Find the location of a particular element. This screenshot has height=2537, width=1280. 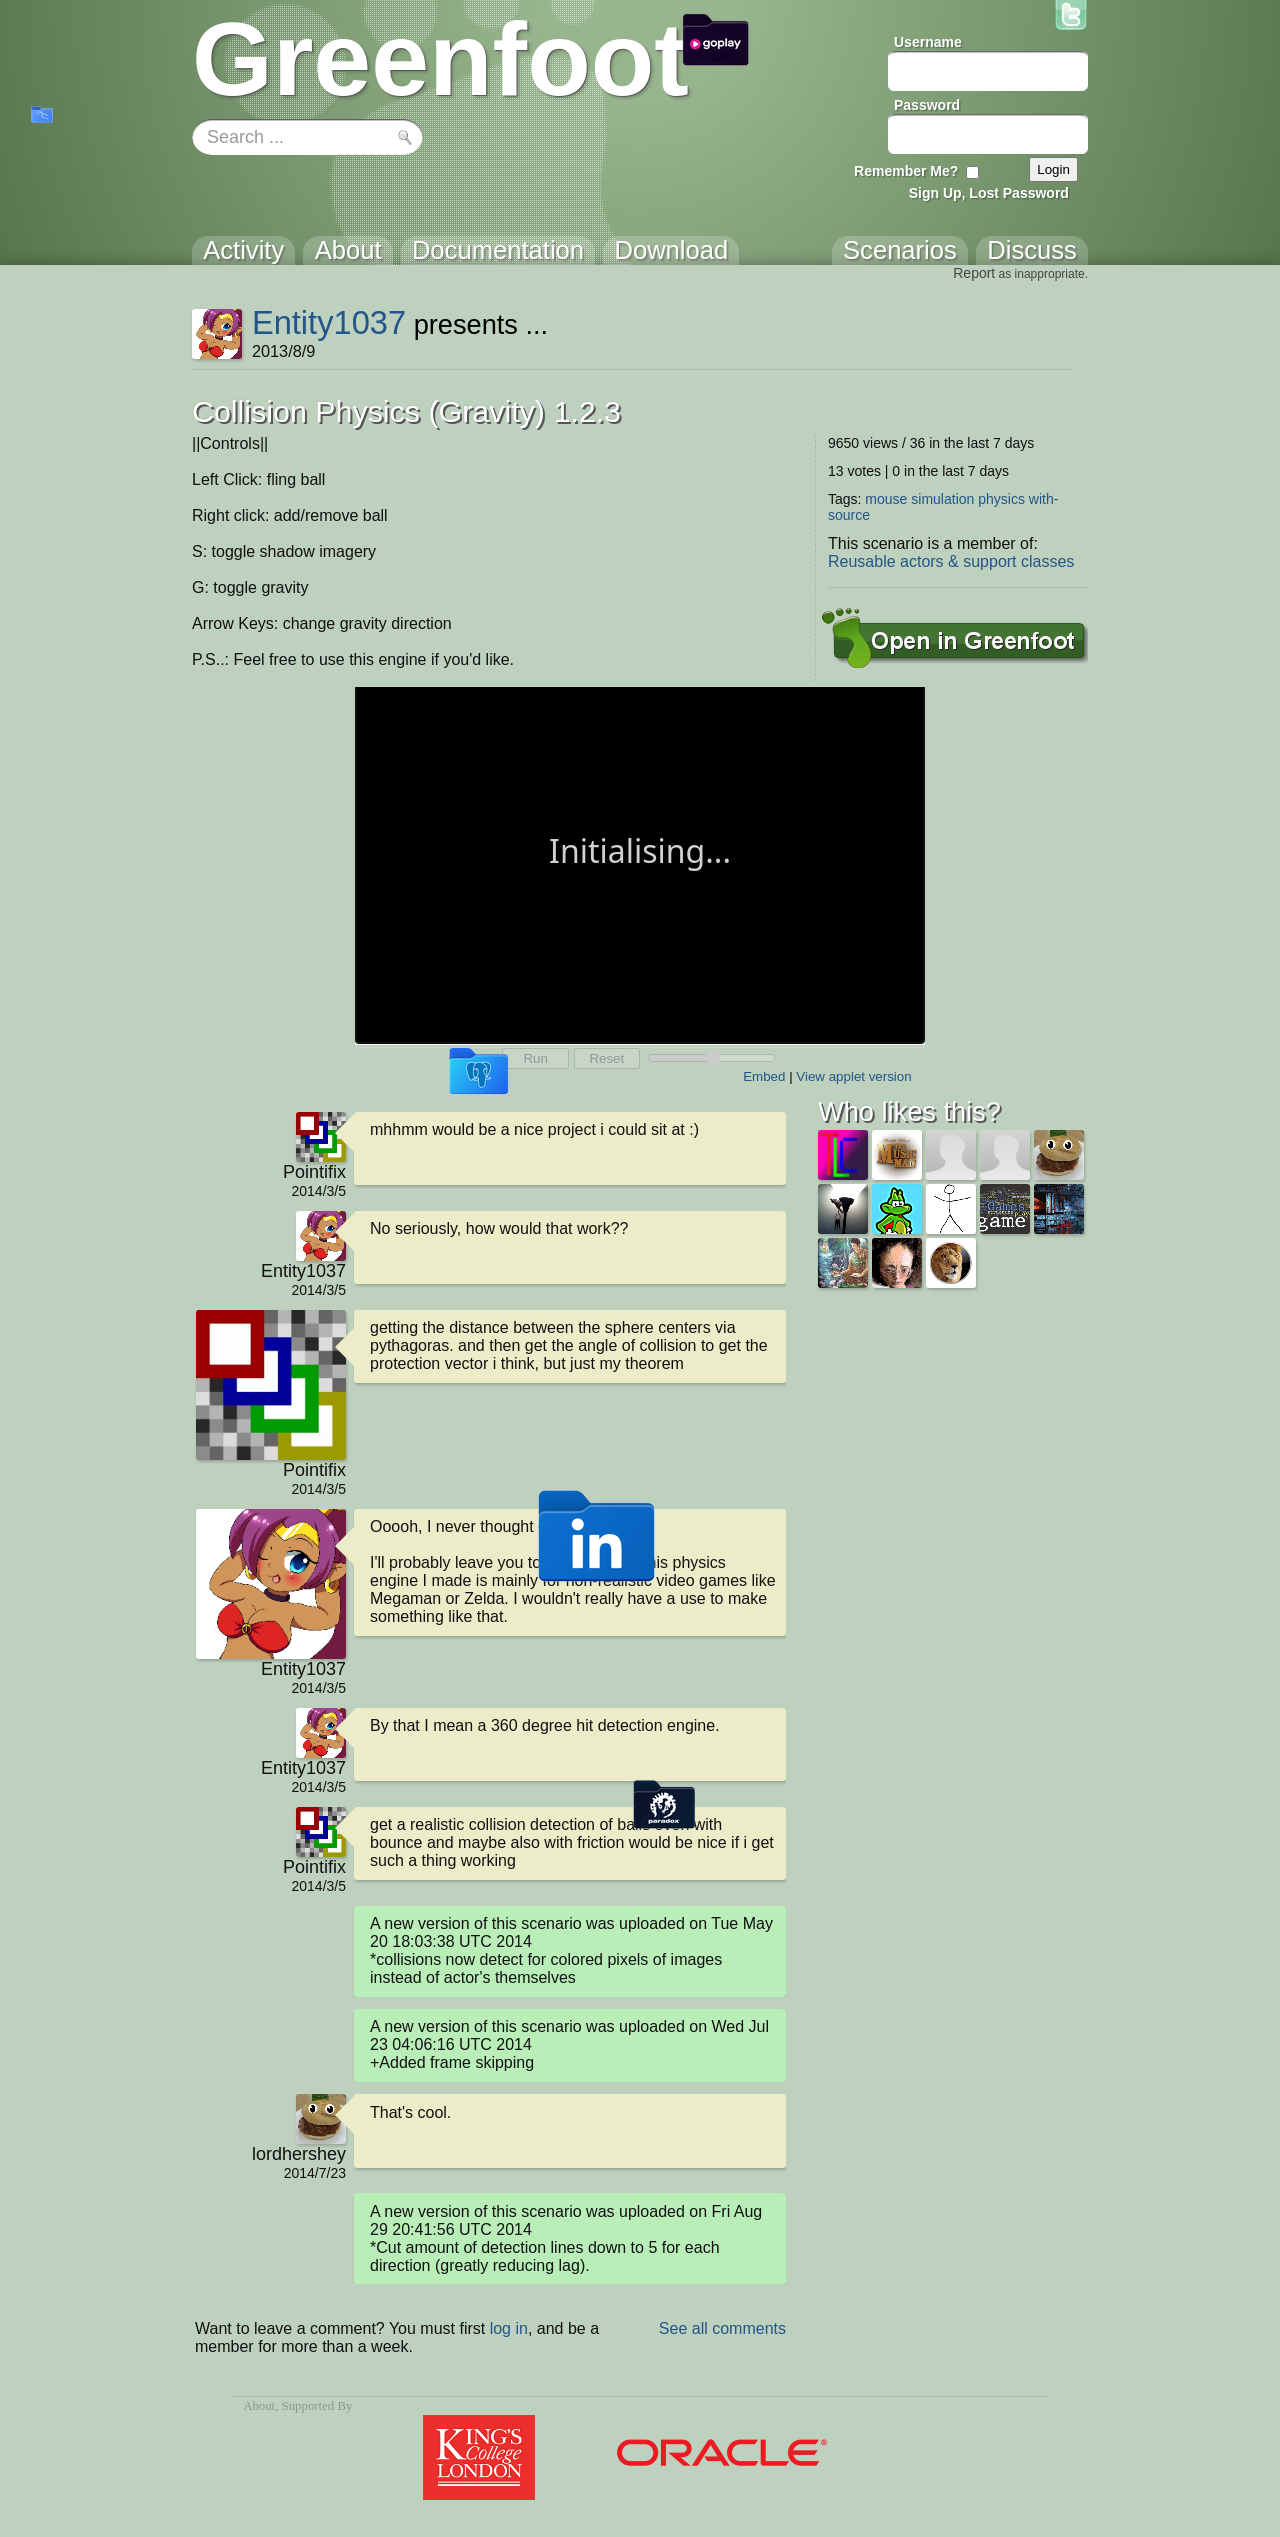

open folder containing postgresql database files is located at coordinates (478, 1072).